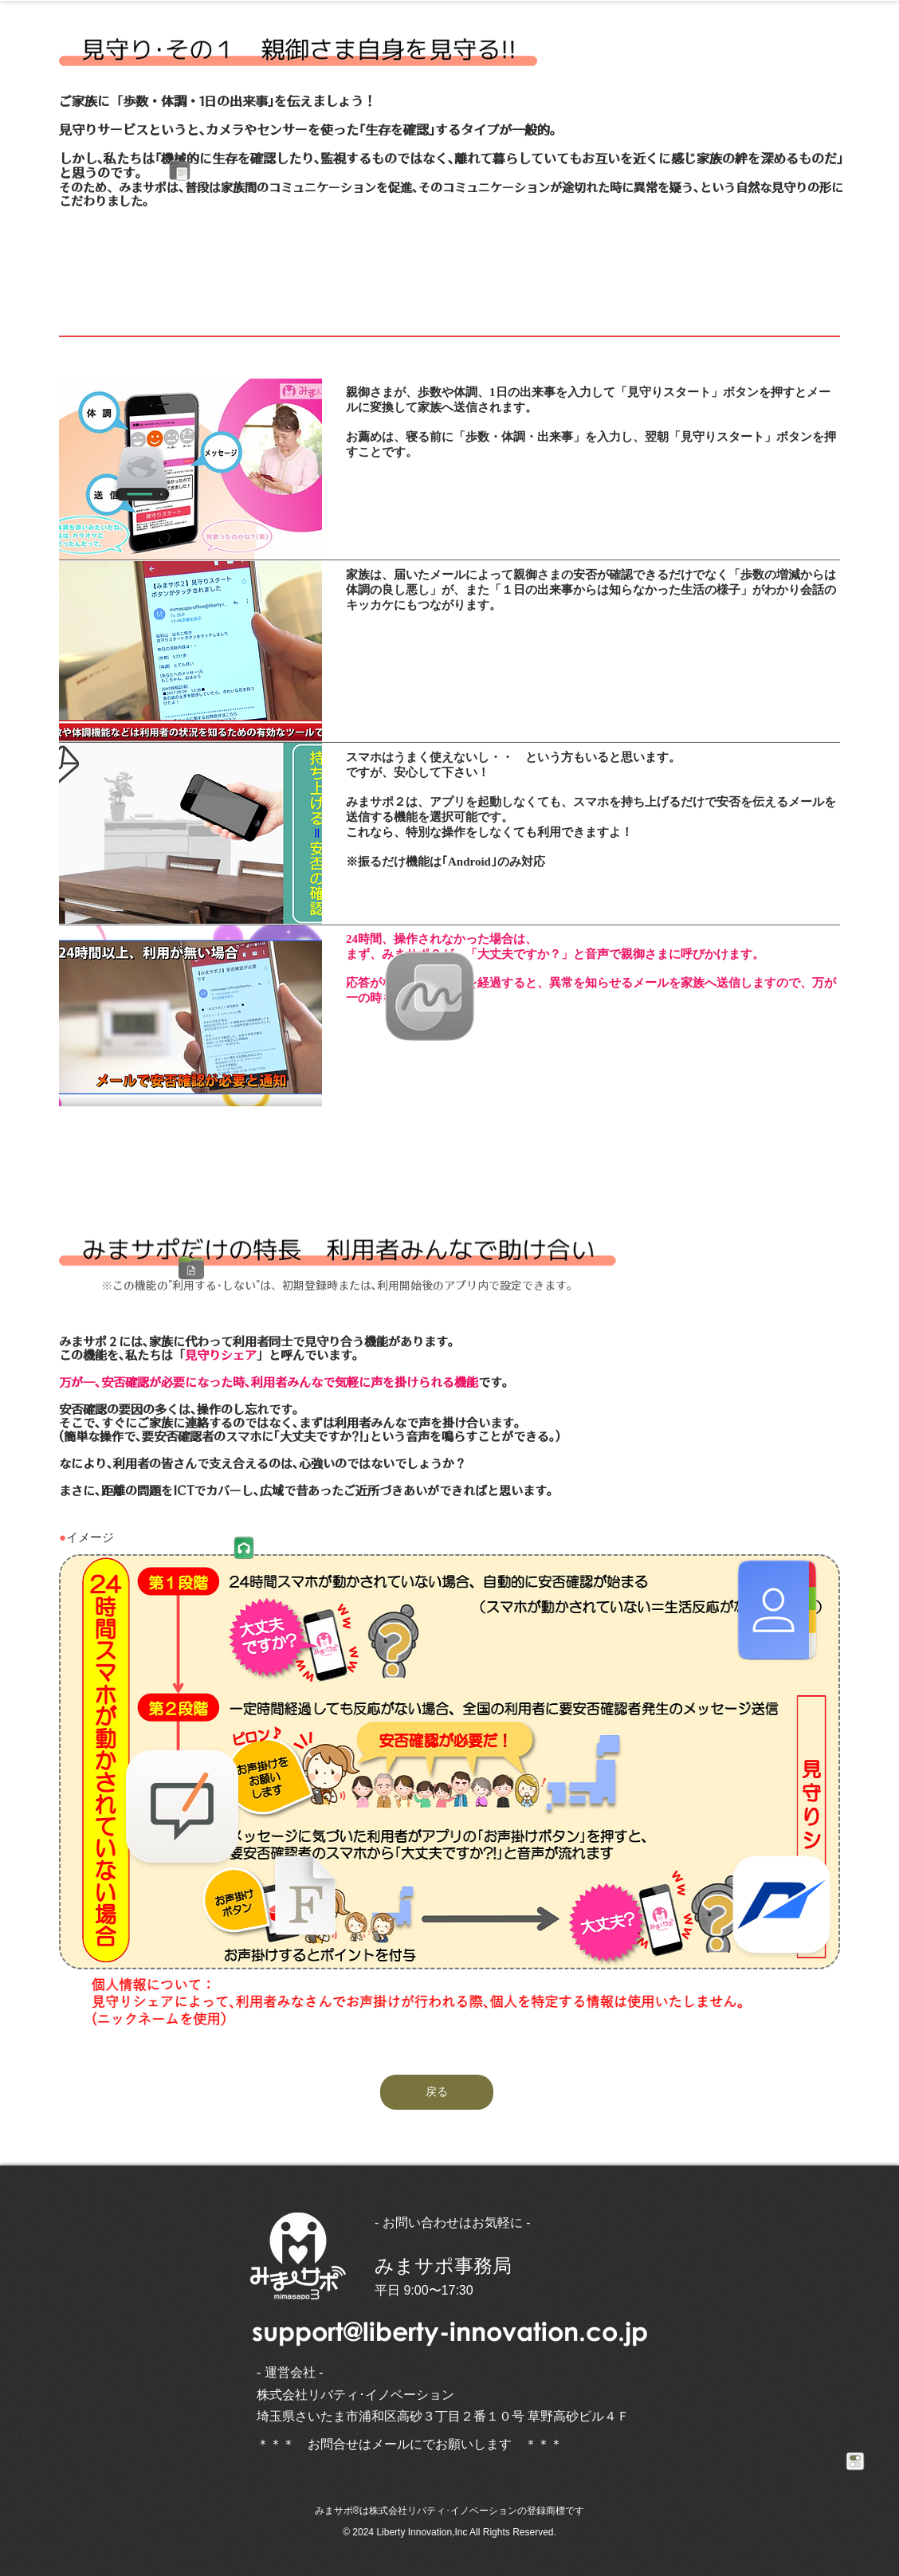 The image size is (899, 2576). What do you see at coordinates (777, 1610) in the screenshot?
I see `open the contacts or address book app` at bounding box center [777, 1610].